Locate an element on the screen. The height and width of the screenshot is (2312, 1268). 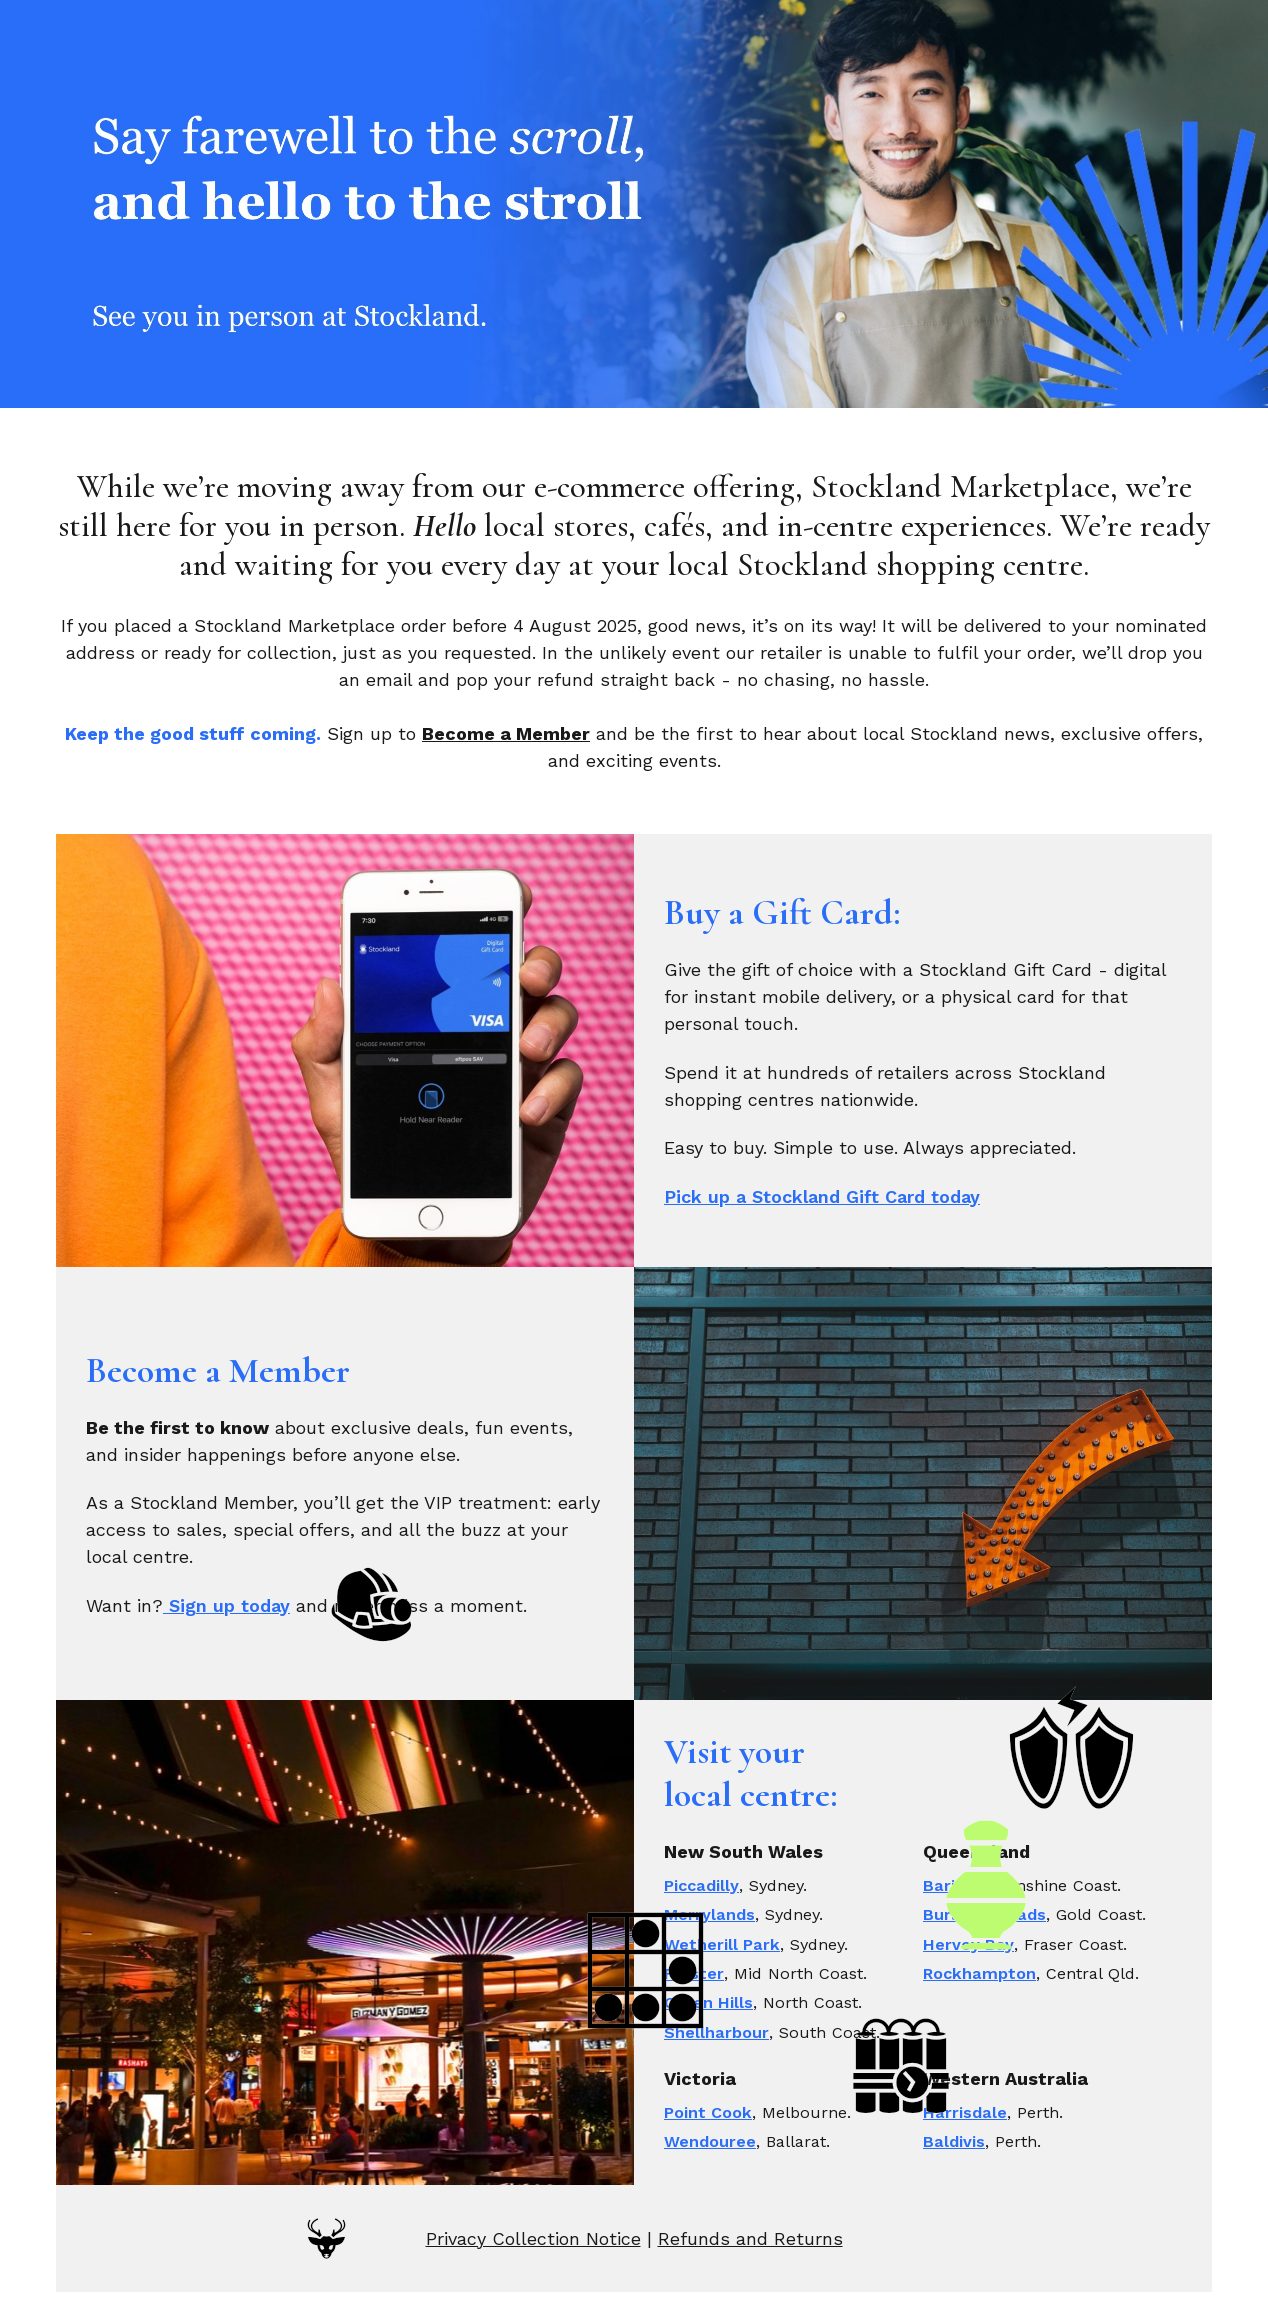
conway's game of life glider pattern is located at coordinates (645, 1970).